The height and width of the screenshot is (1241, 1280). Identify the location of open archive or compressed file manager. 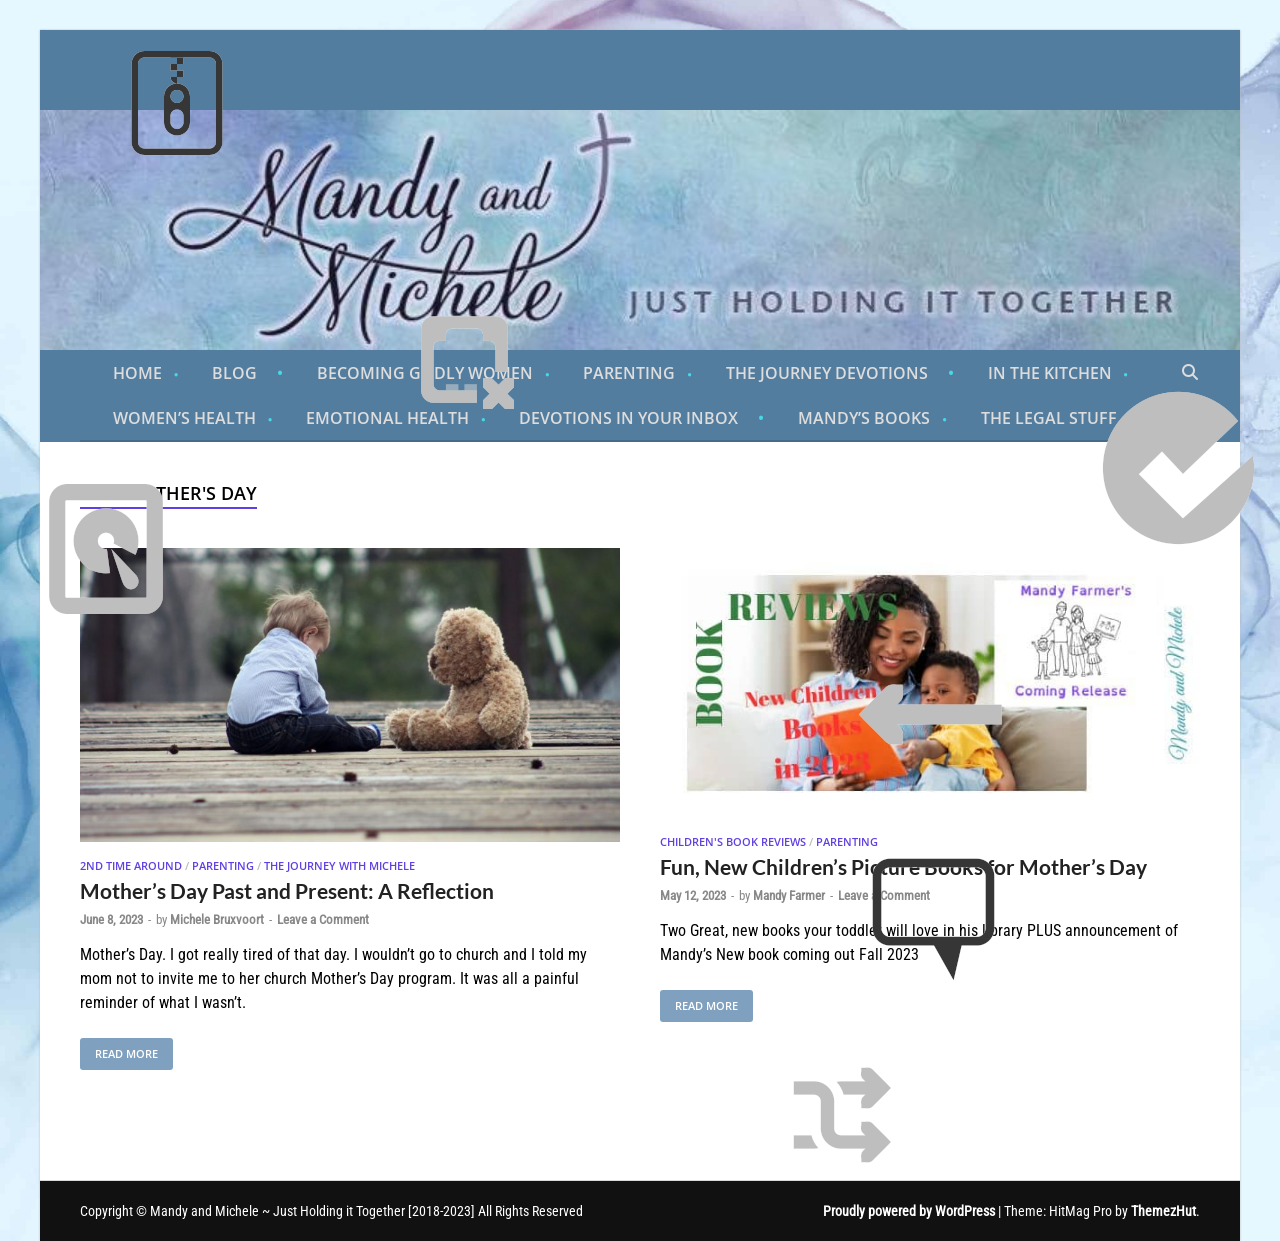
(177, 103).